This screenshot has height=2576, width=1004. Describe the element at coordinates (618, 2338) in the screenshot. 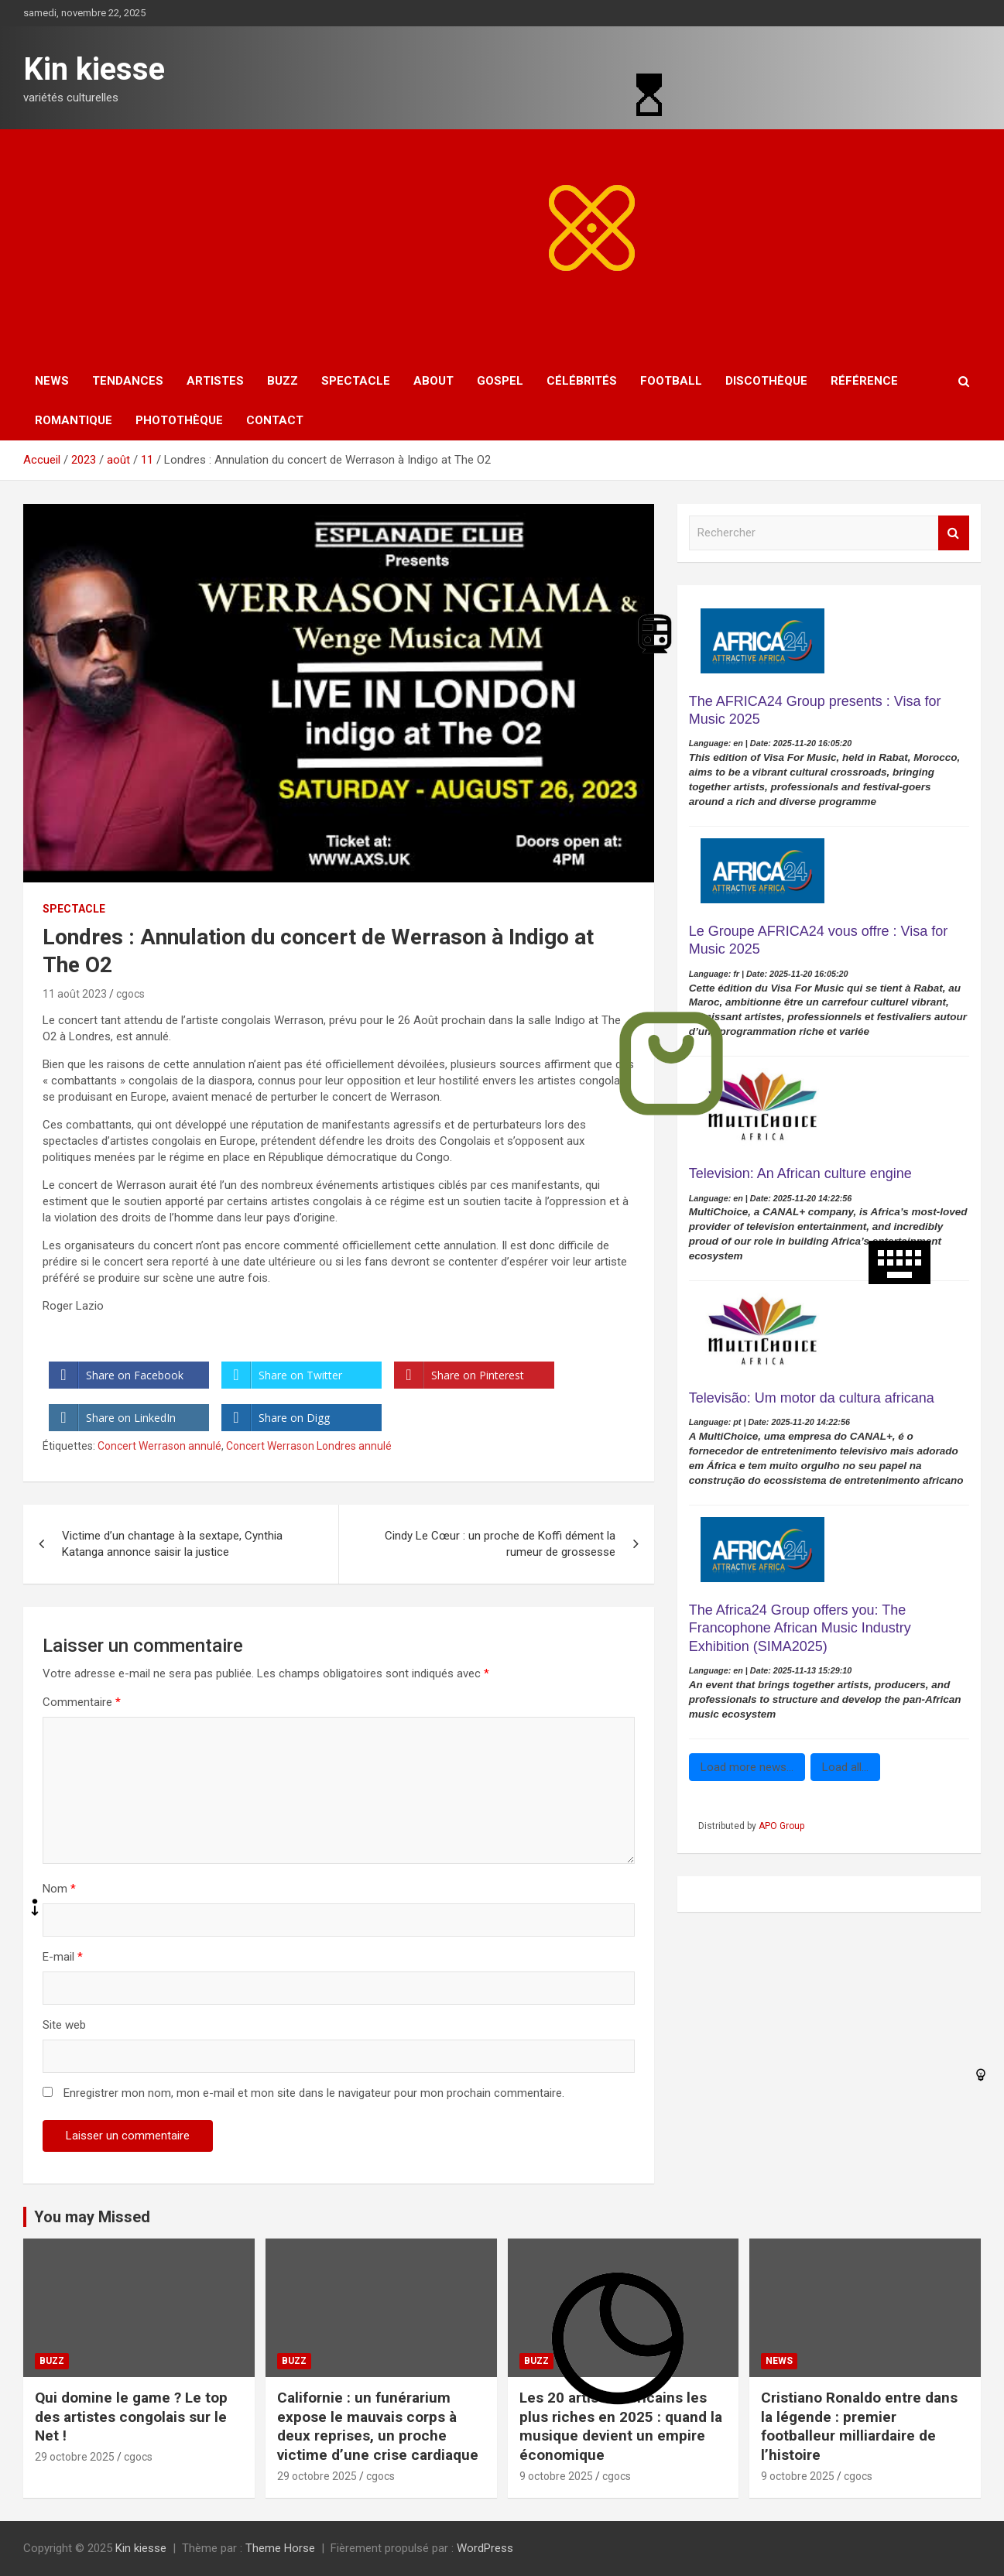

I see `toggle dark mode or night theme` at that location.